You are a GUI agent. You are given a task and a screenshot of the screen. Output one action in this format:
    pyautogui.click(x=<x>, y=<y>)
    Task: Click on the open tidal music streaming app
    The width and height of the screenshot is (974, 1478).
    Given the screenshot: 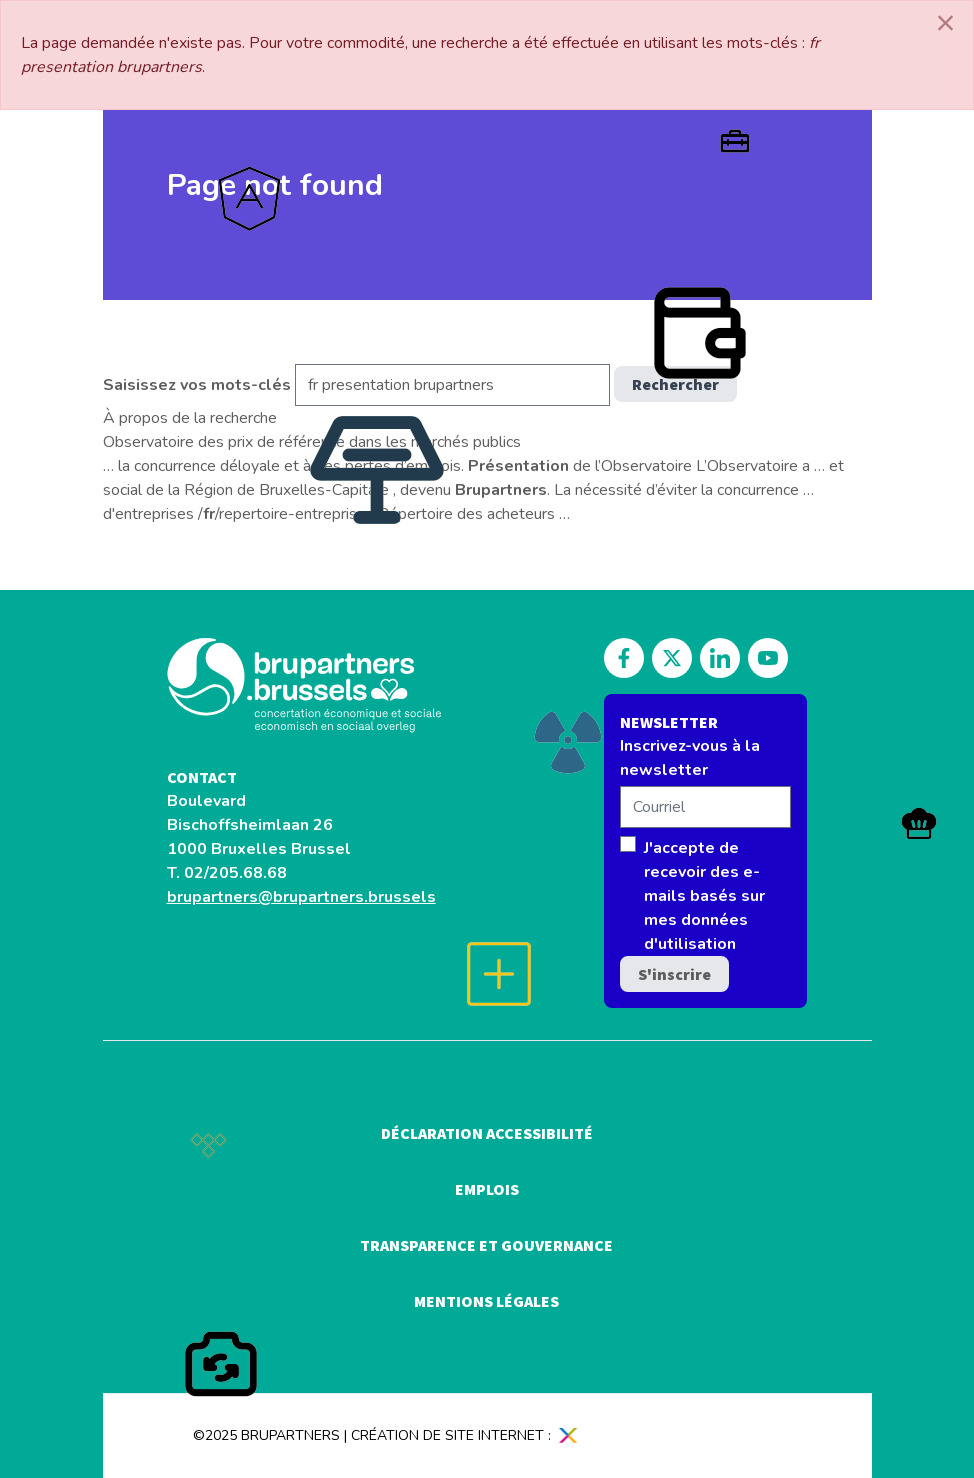 What is the action you would take?
    pyautogui.click(x=208, y=1144)
    